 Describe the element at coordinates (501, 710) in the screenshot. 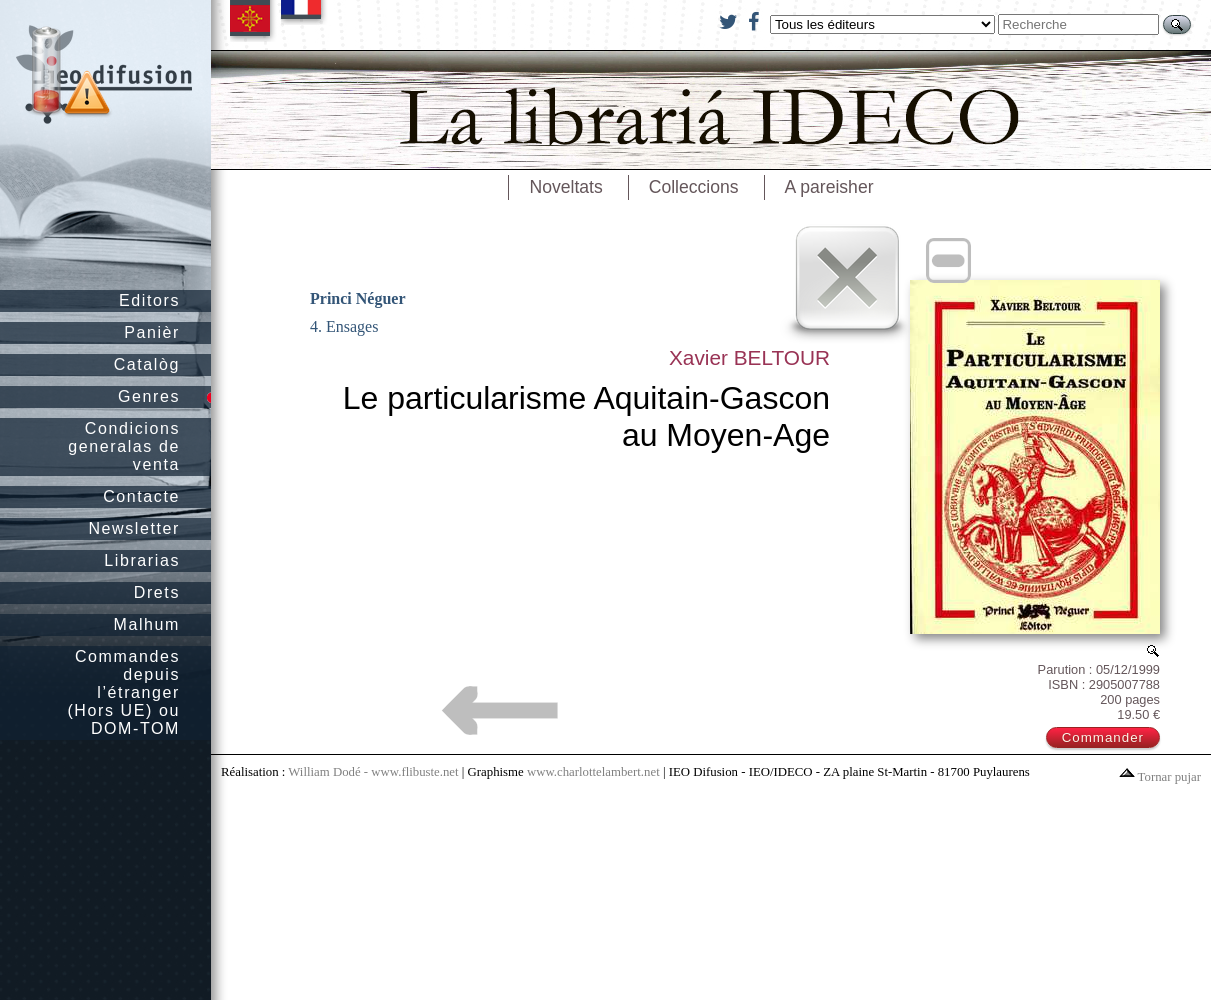

I see `play previous track in playlist` at that location.